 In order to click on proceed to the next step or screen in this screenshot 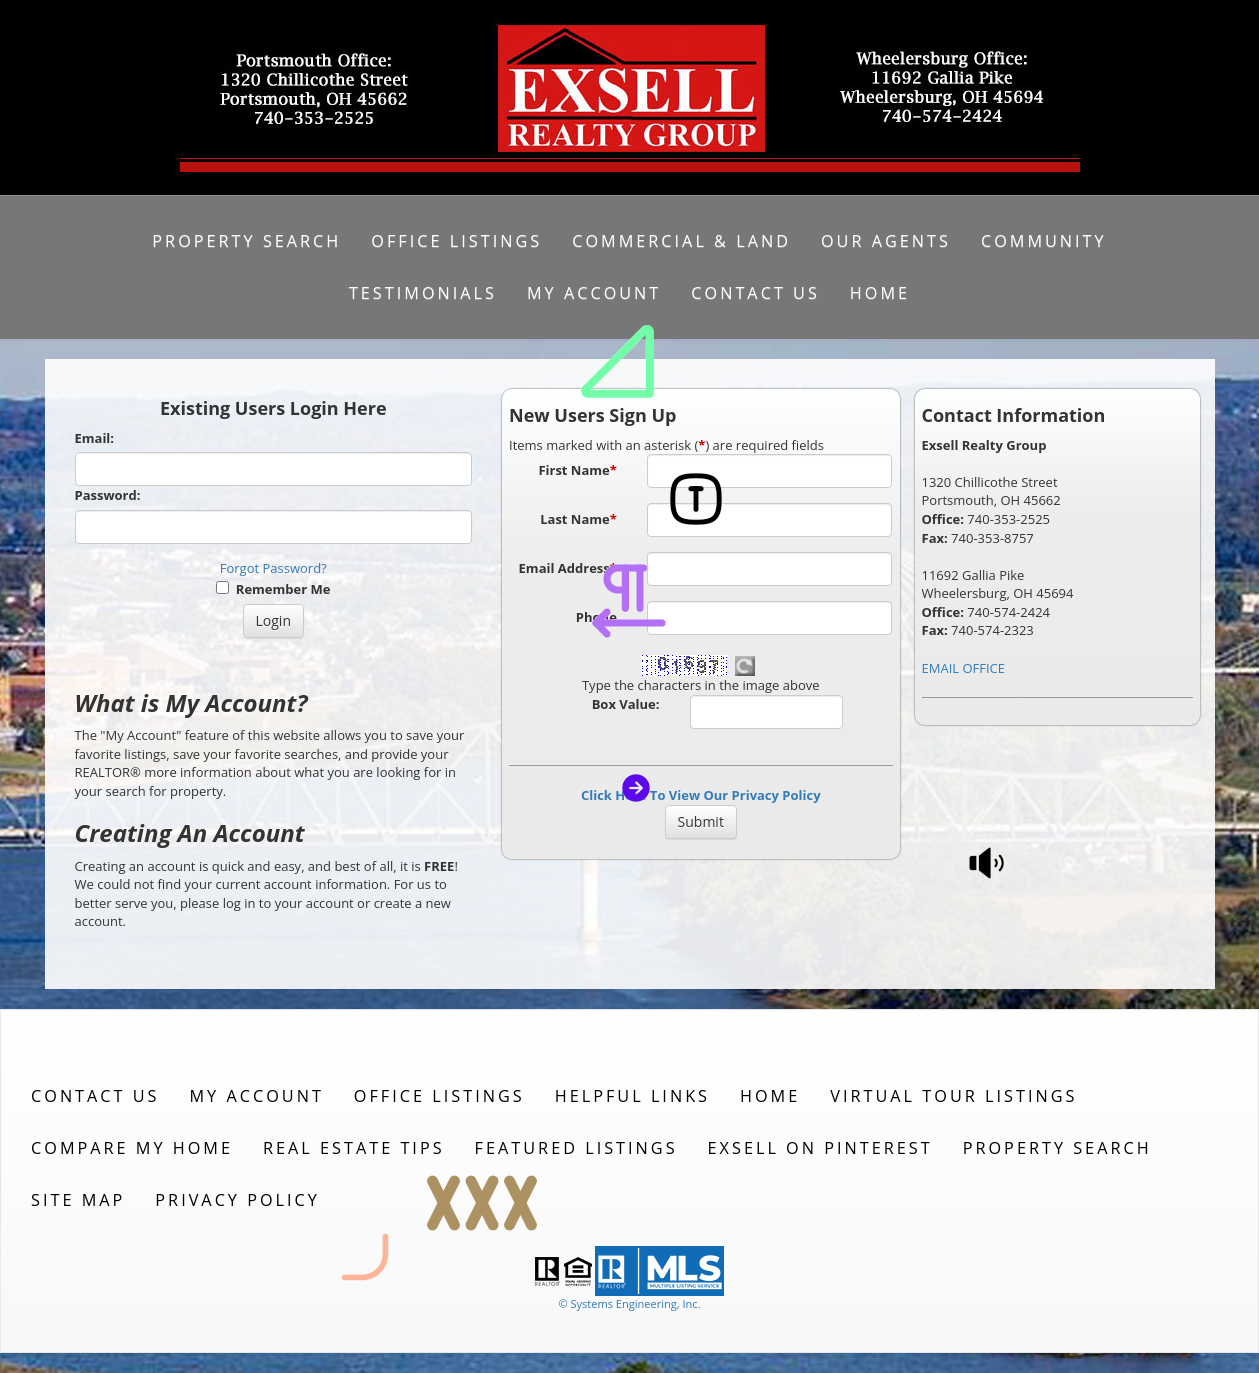, I will do `click(636, 788)`.